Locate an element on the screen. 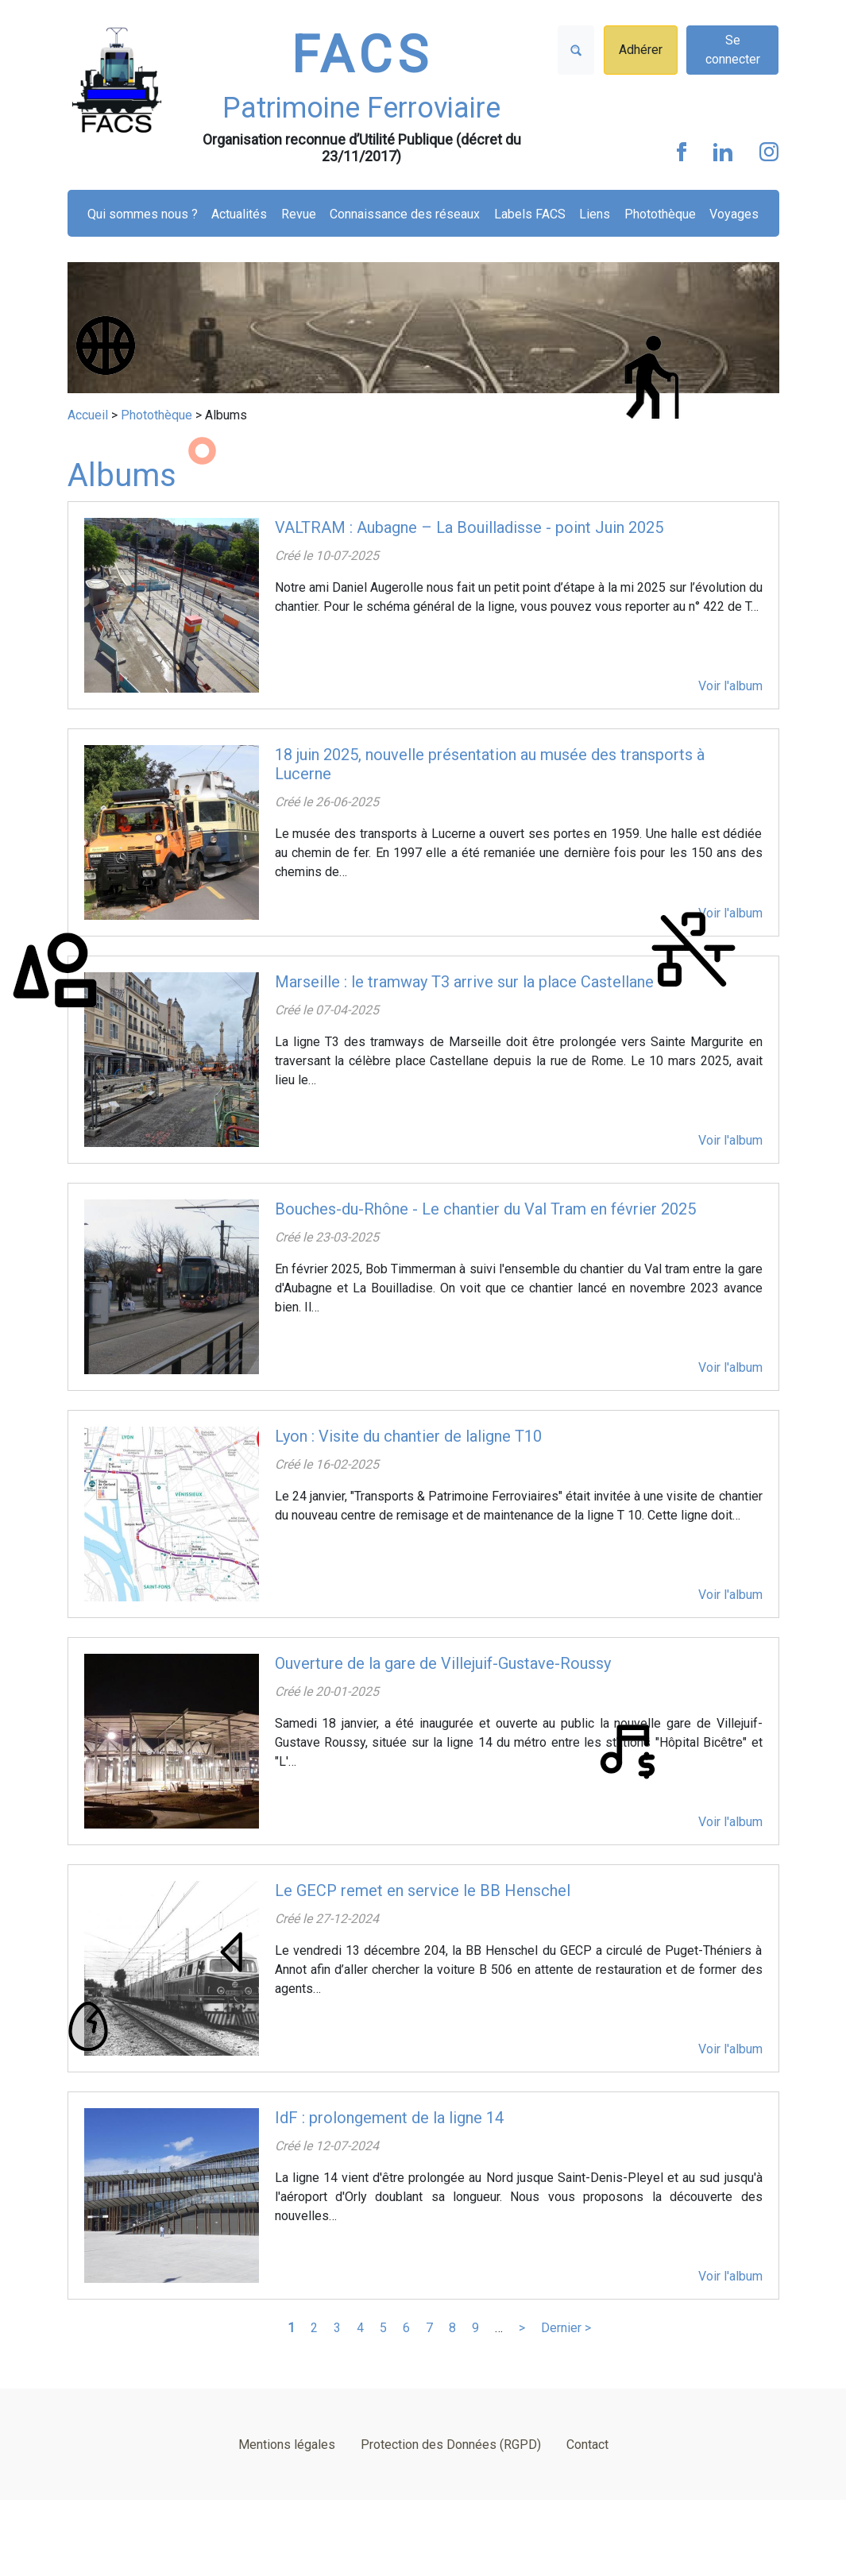 The width and height of the screenshot is (846, 2576). access elderly or senior accessibility settings is located at coordinates (647, 376).